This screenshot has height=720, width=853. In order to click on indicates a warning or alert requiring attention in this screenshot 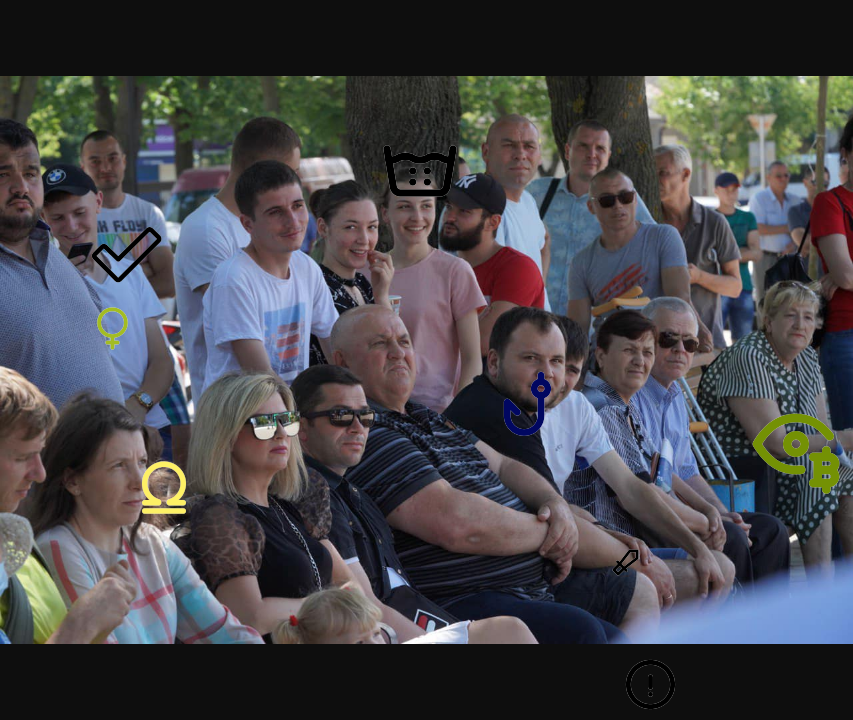, I will do `click(650, 684)`.